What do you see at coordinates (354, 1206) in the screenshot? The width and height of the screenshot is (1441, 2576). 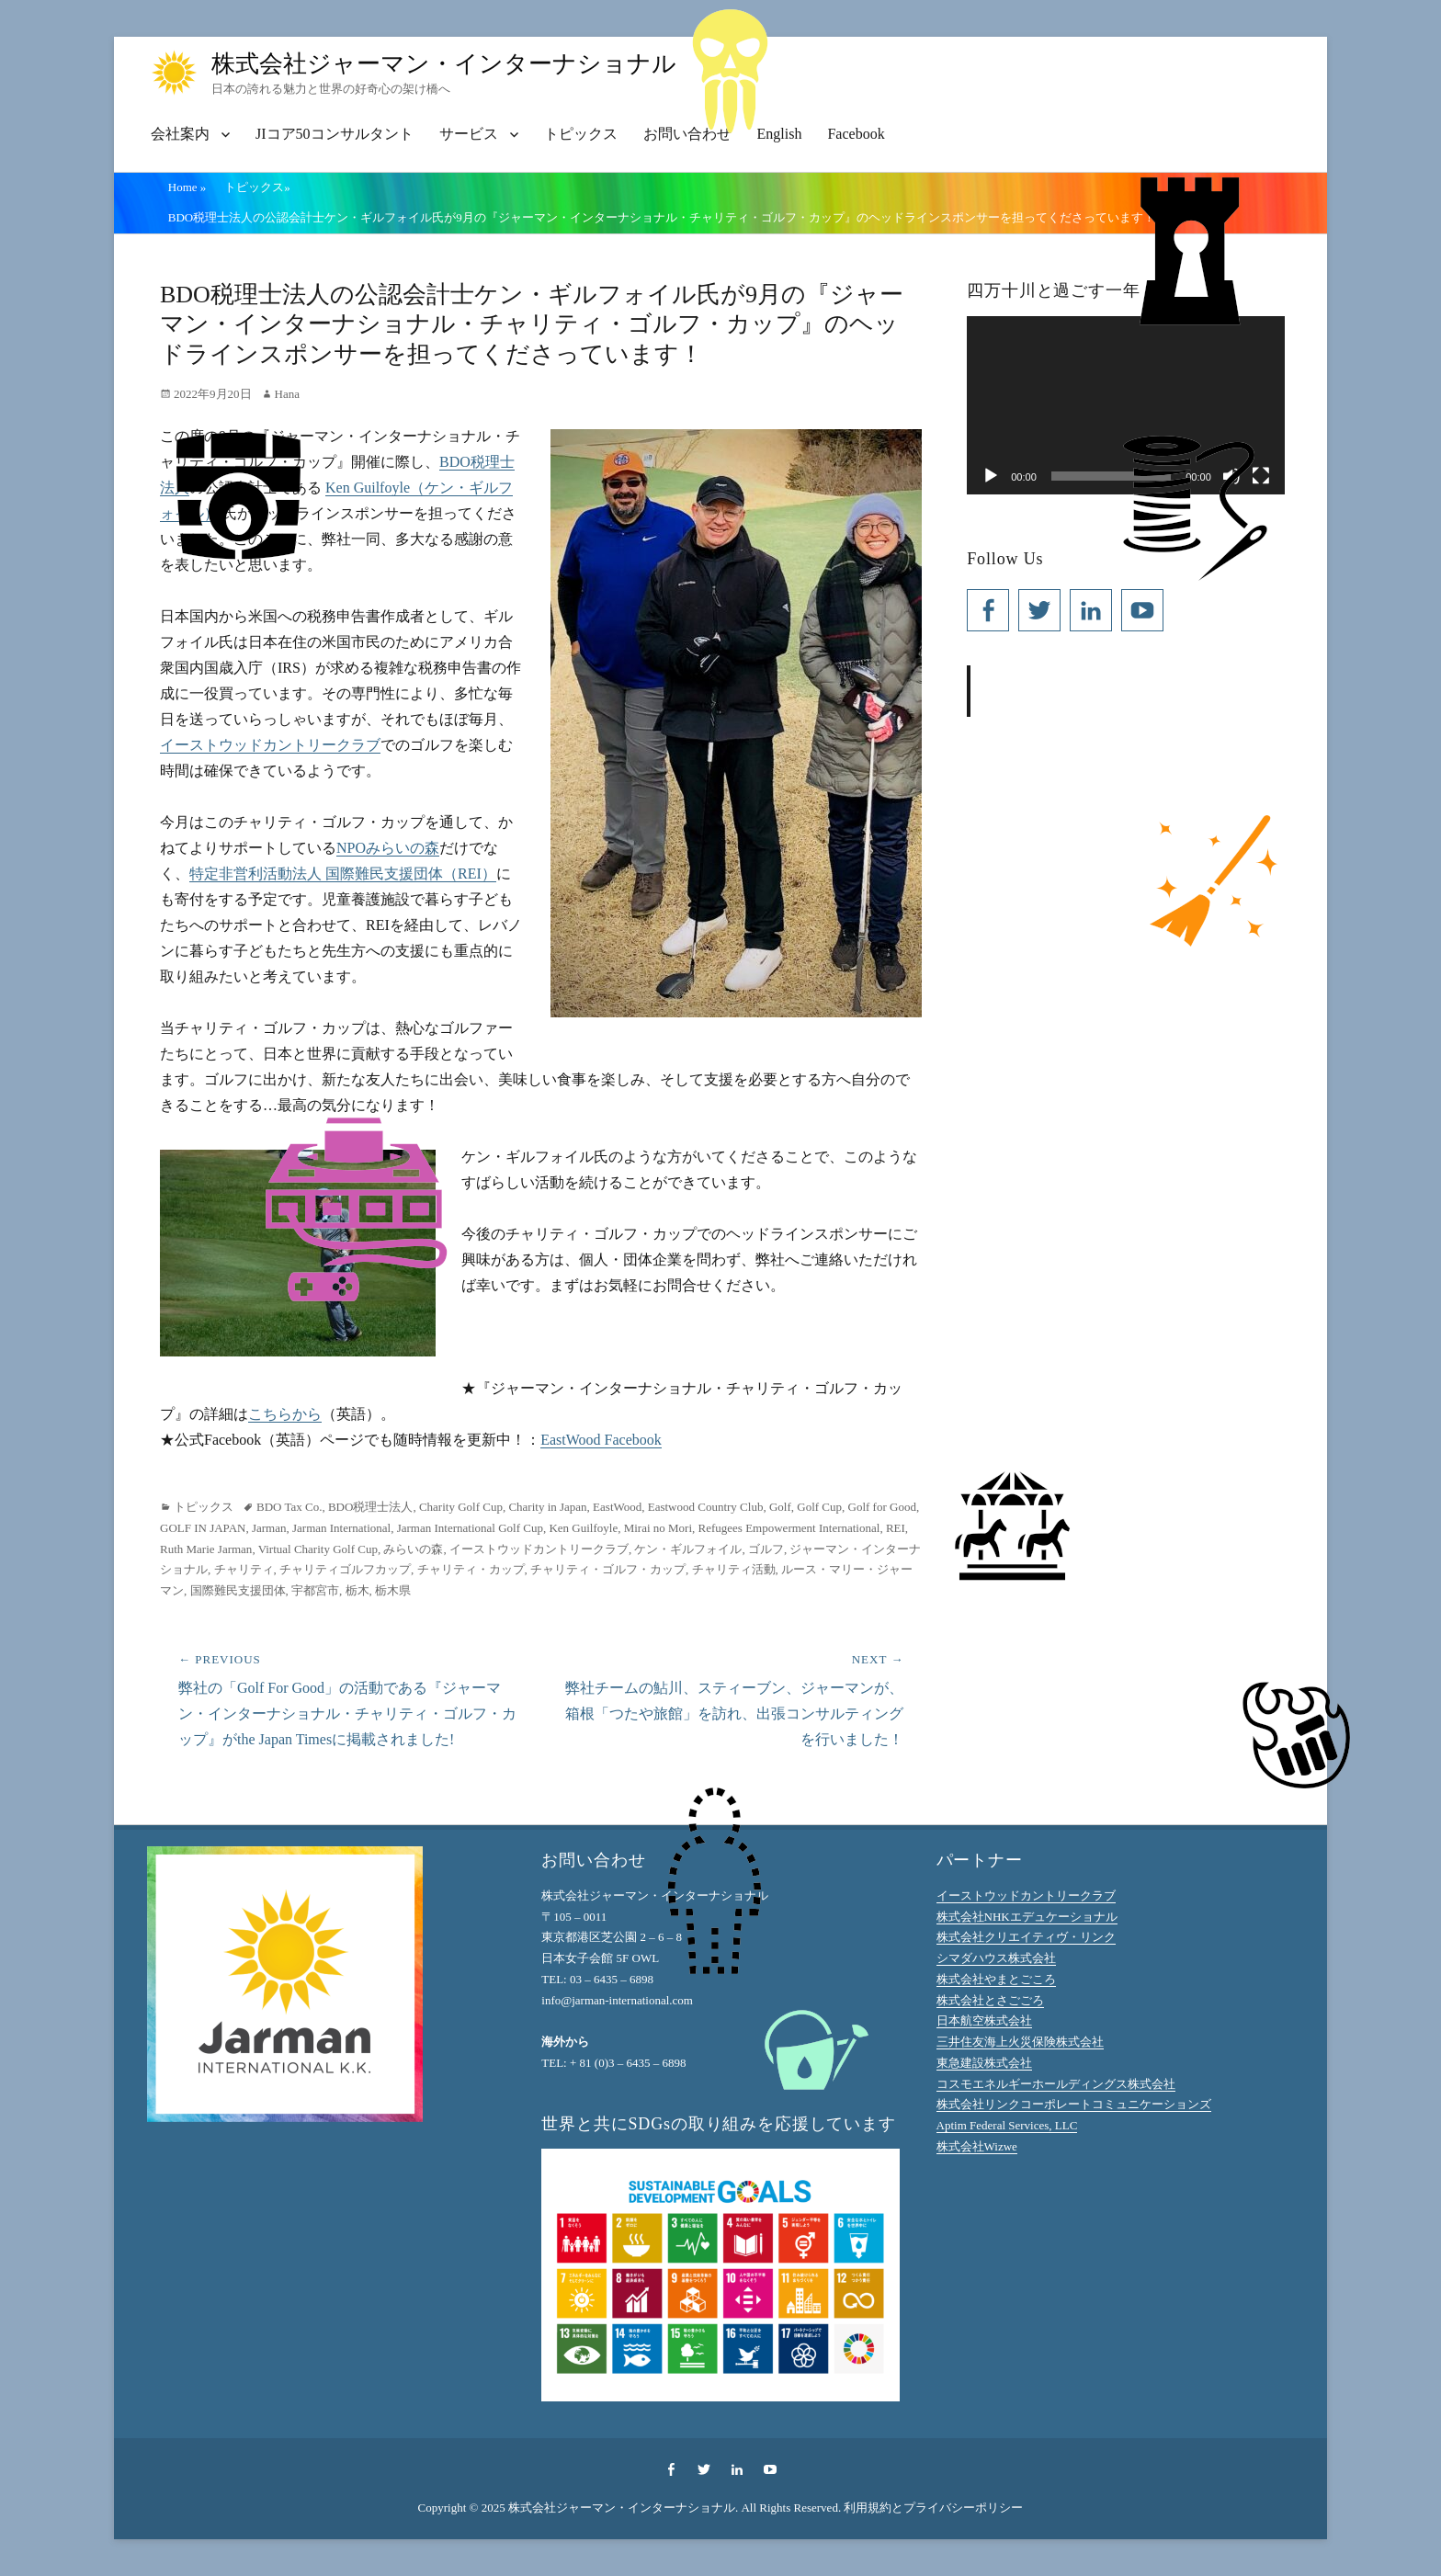 I see `access gaming features or game center` at bounding box center [354, 1206].